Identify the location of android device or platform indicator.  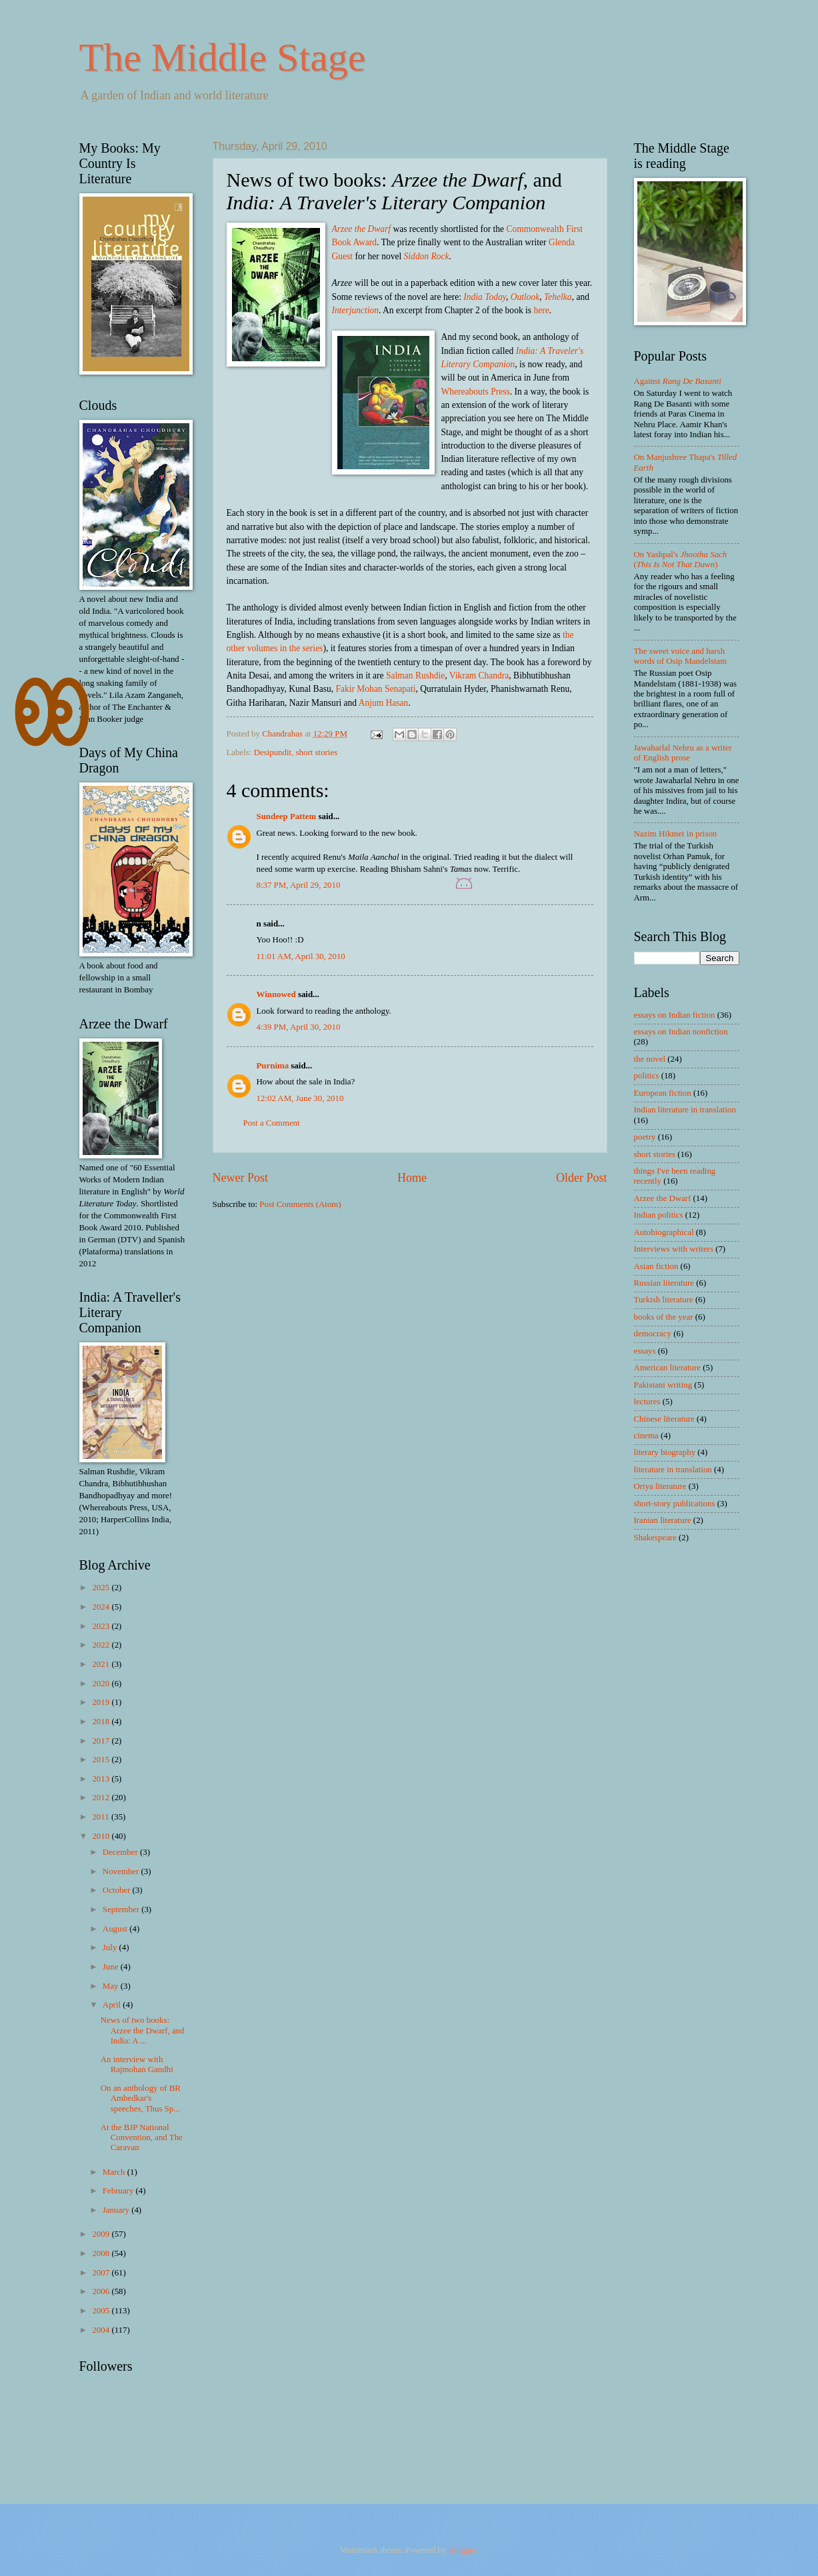
(464, 884).